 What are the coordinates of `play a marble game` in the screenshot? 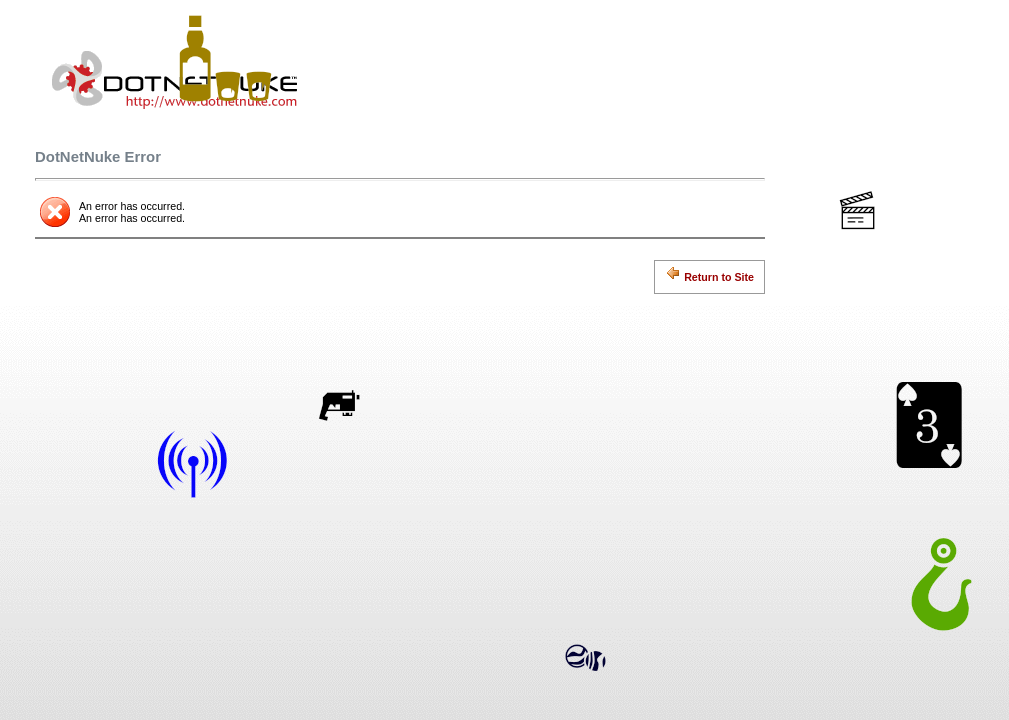 It's located at (585, 652).